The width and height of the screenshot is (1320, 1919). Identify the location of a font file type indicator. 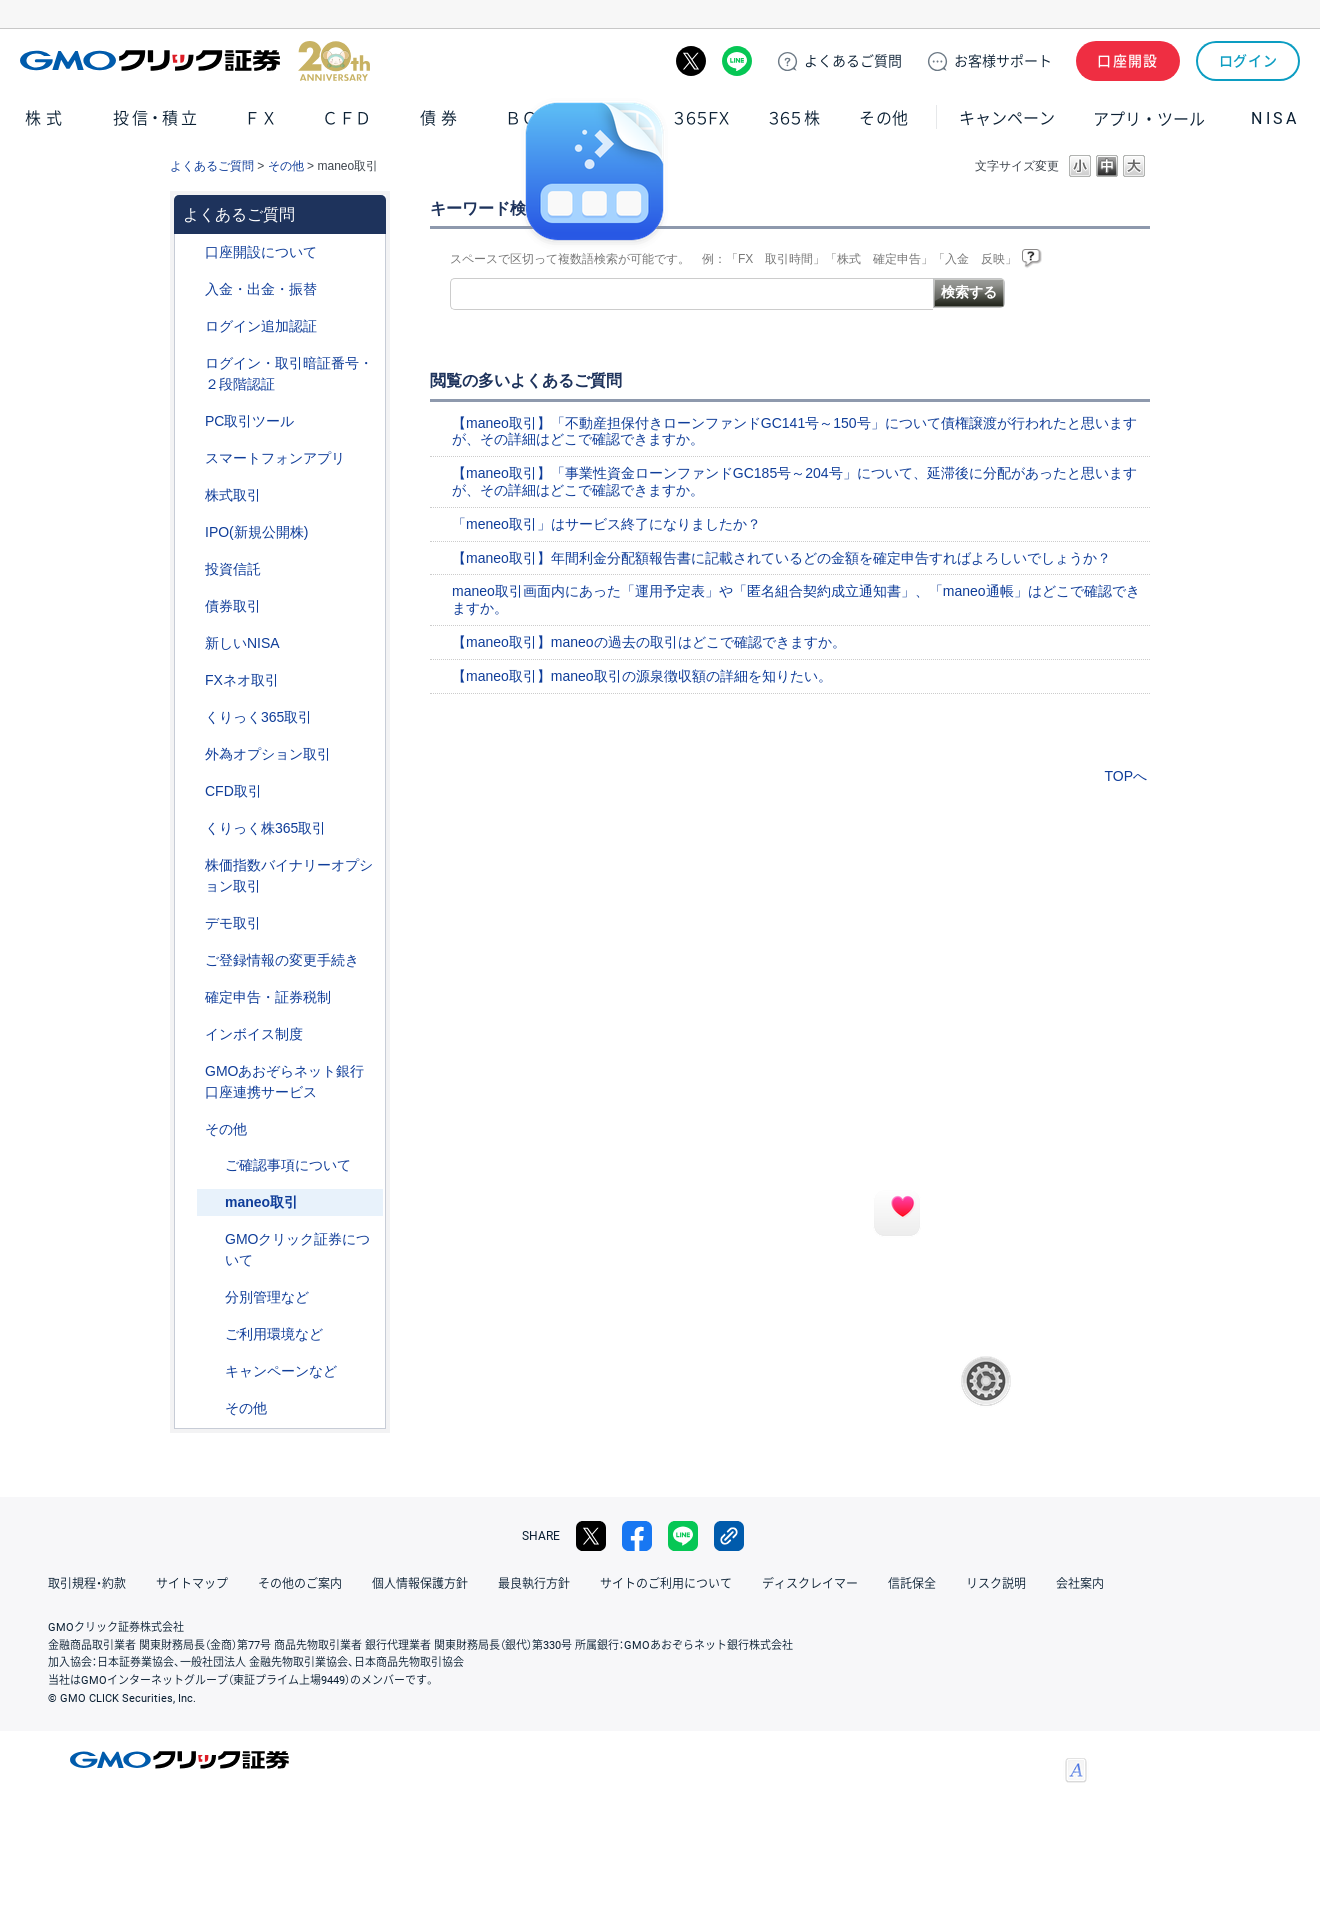
(1076, 1770).